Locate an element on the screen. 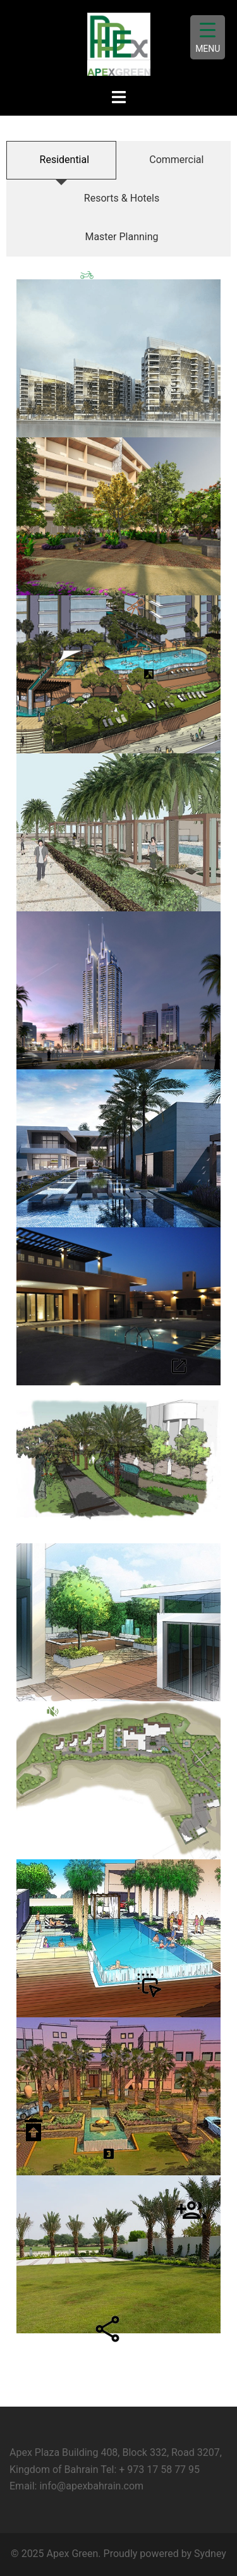 The image size is (237, 2576). select motorcycle as vehicle type is located at coordinates (87, 275).